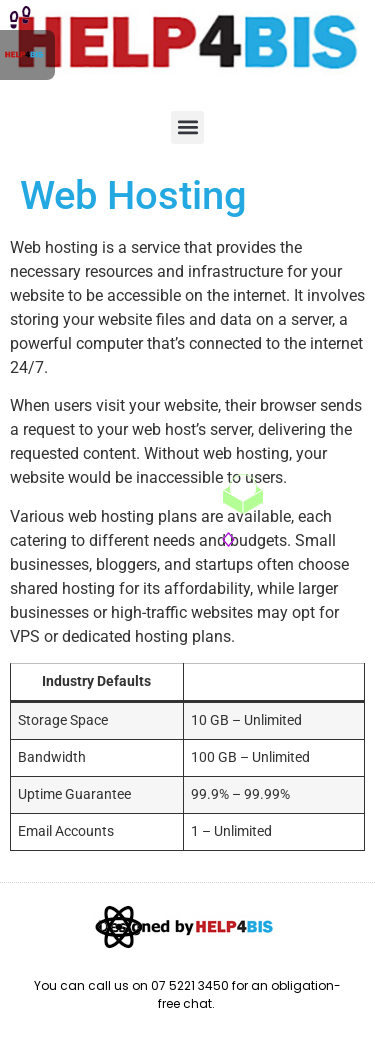  I want to click on react.js framework logo, so click(119, 927).